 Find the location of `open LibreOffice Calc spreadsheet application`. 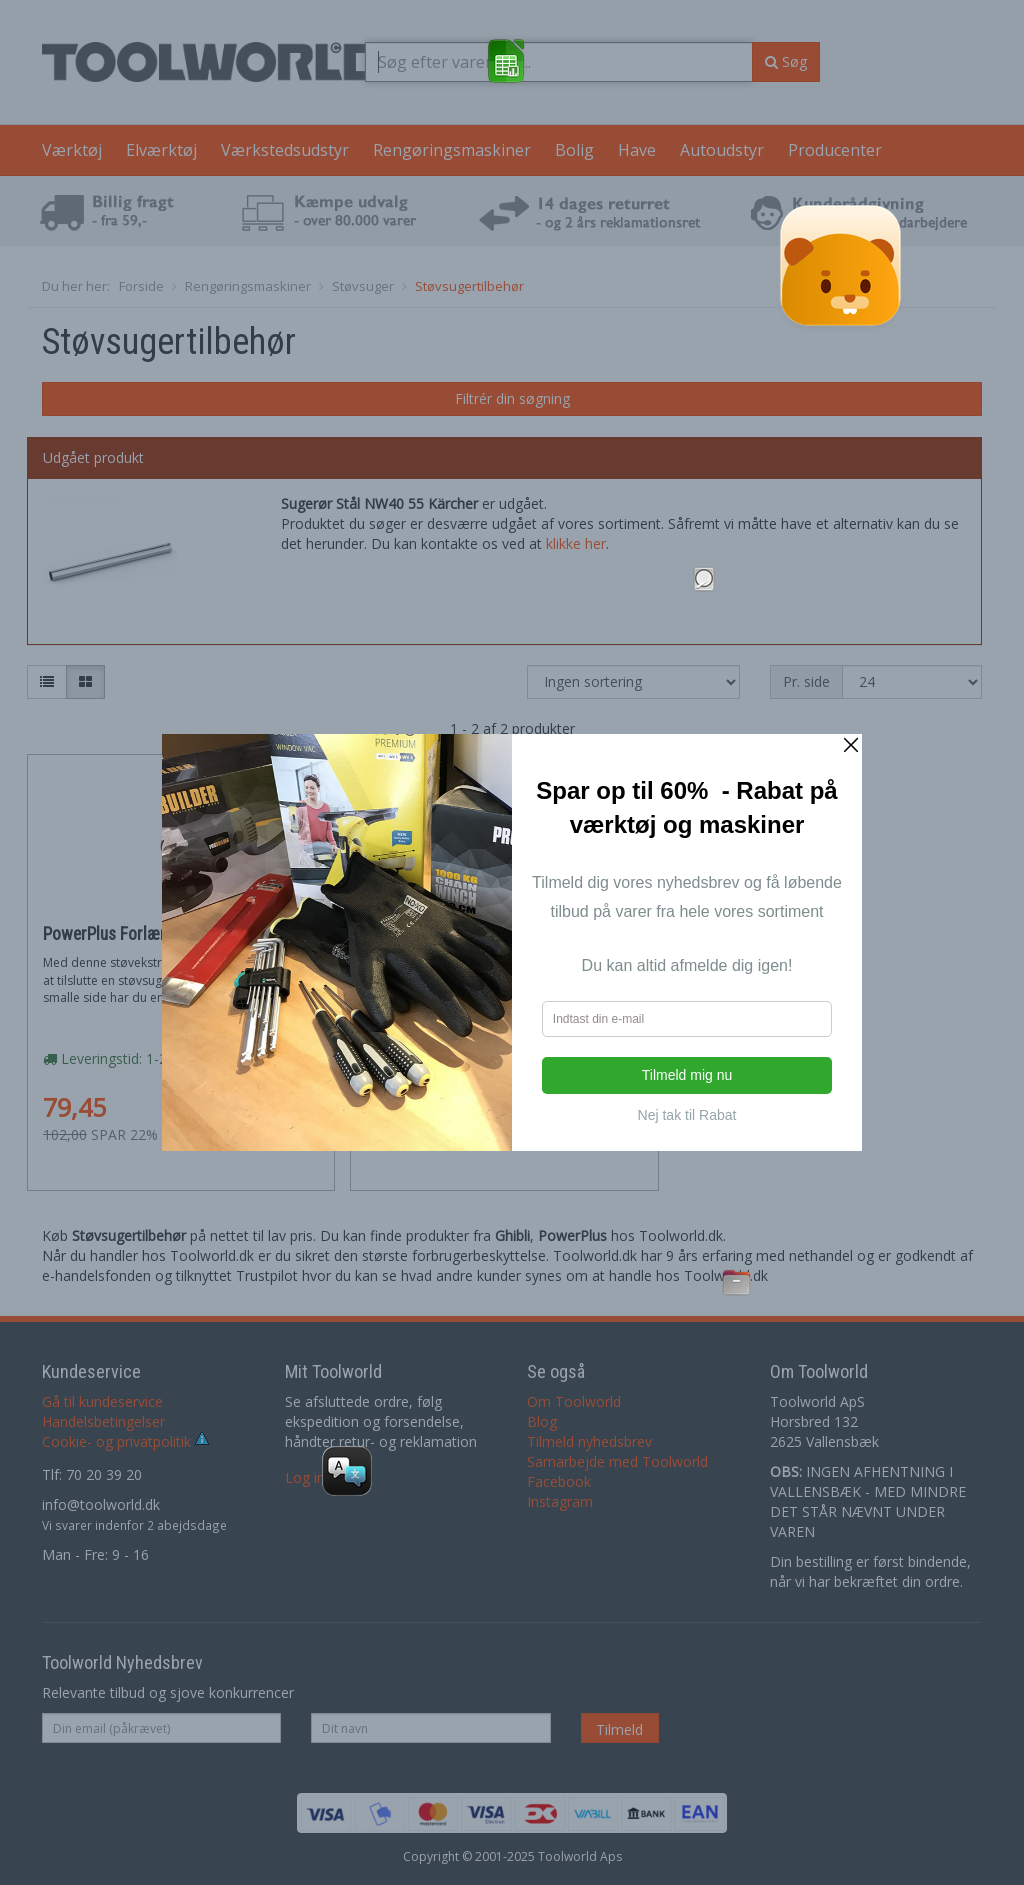

open LibreOffice Calc spreadsheet application is located at coordinates (506, 61).